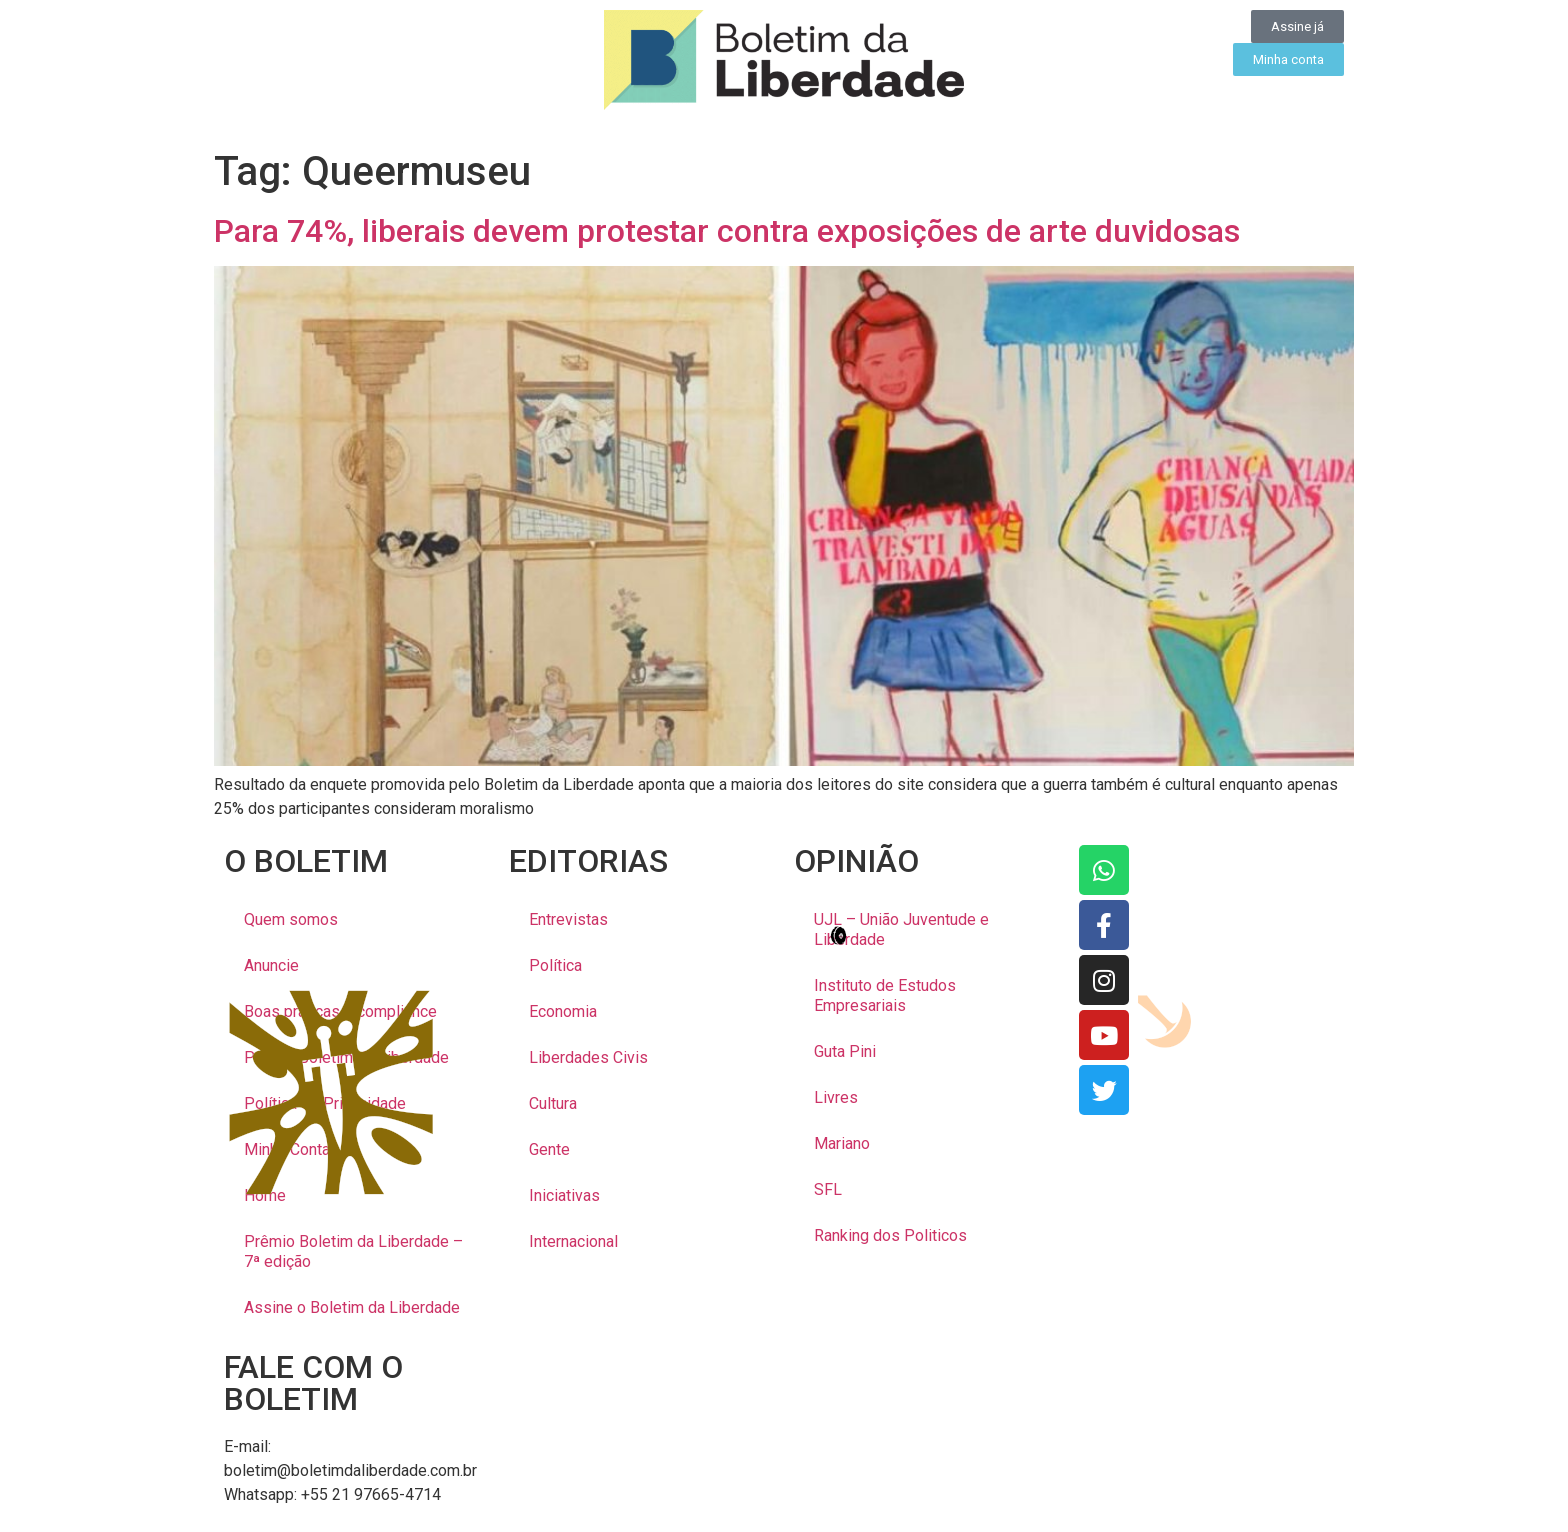 The width and height of the screenshot is (1568, 1532). Describe the element at coordinates (1164, 1021) in the screenshot. I see `select crescent blade weapon in game inventory` at that location.